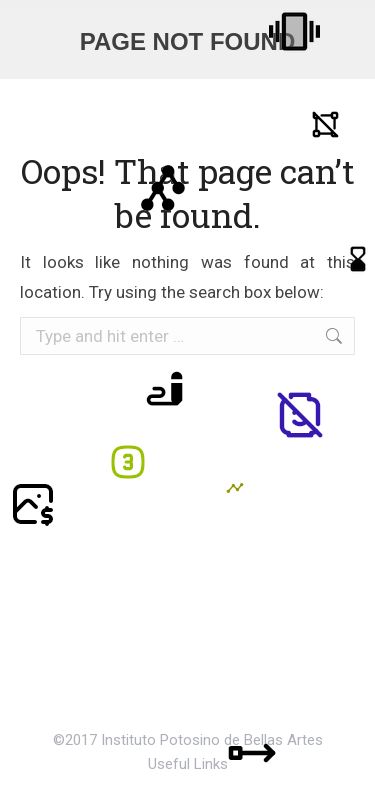 The width and height of the screenshot is (375, 785). I want to click on move item to the right, so click(252, 753).